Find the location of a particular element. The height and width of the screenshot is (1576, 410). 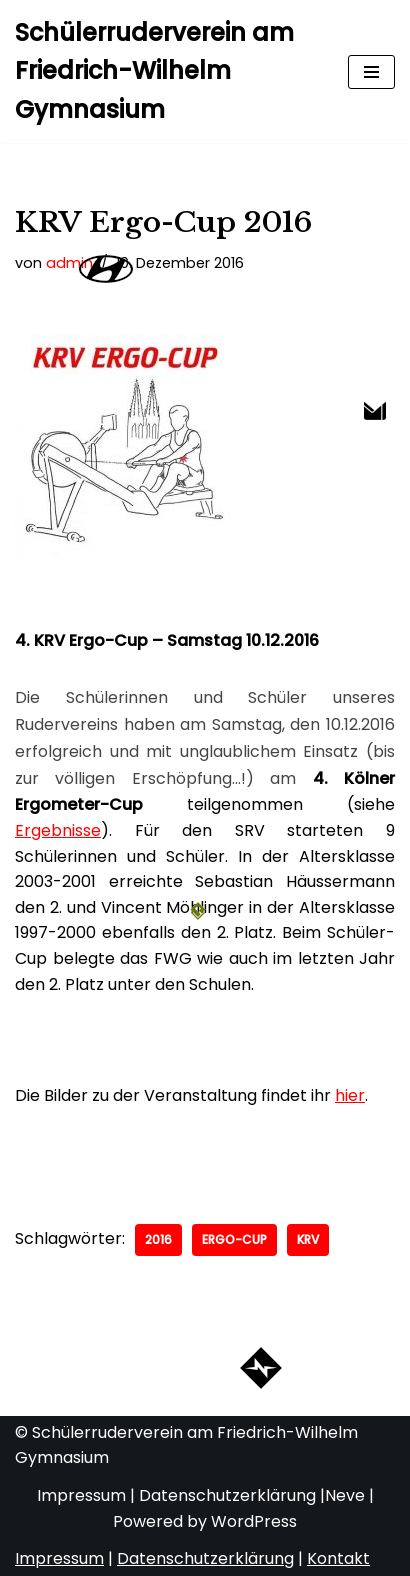

open Visual Paradigm application is located at coordinates (198, 911).